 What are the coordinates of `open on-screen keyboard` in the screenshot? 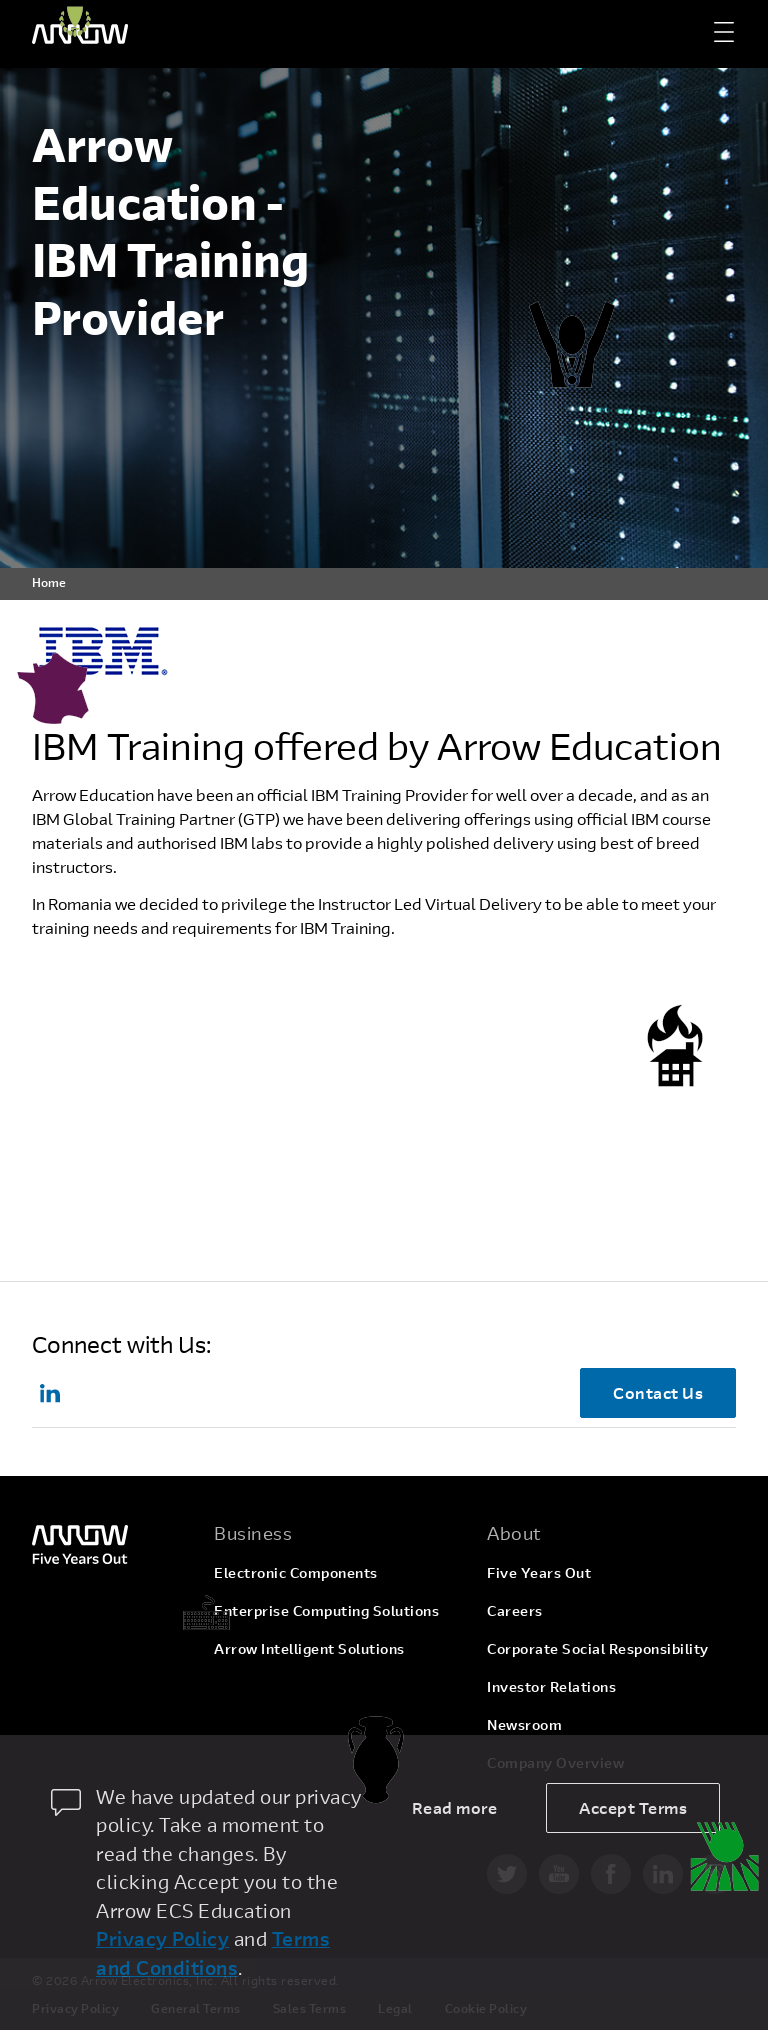 It's located at (206, 1620).